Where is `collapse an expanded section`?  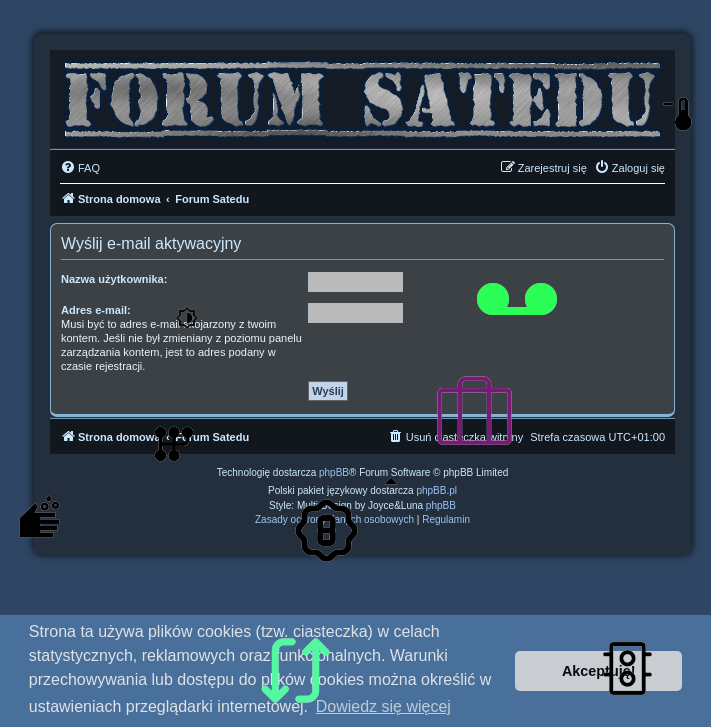
collapse an expanded section is located at coordinates (391, 481).